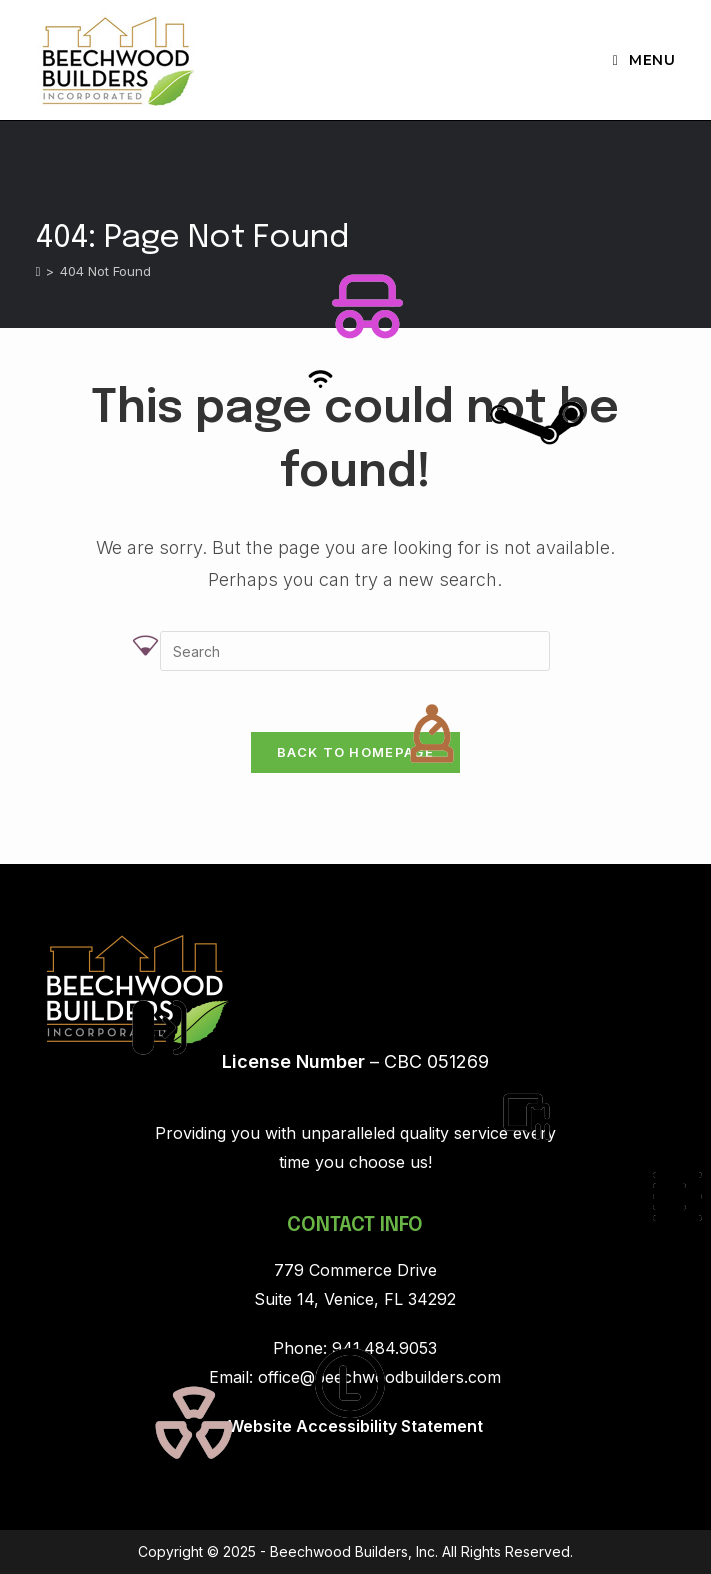 The width and height of the screenshot is (711, 1574). I want to click on indicates weak wifi signal strength, so click(145, 645).